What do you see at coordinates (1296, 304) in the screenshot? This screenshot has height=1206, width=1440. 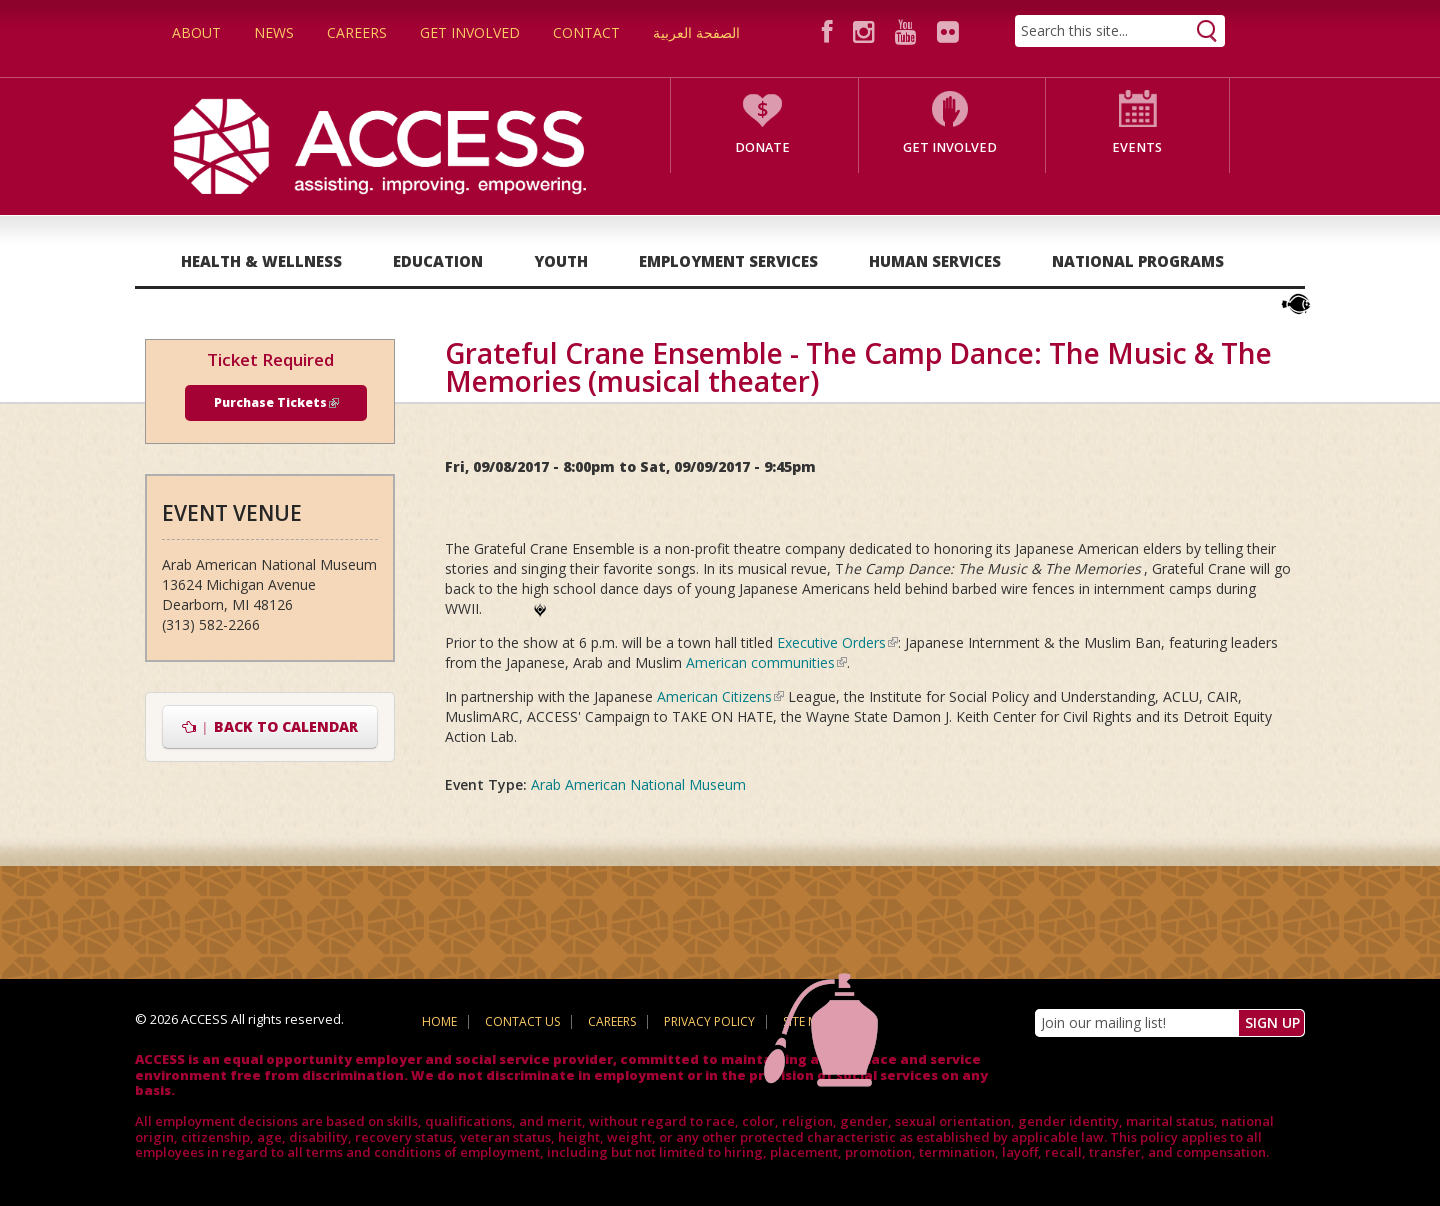 I see `select flatfish in a fishing or aquarium game` at bounding box center [1296, 304].